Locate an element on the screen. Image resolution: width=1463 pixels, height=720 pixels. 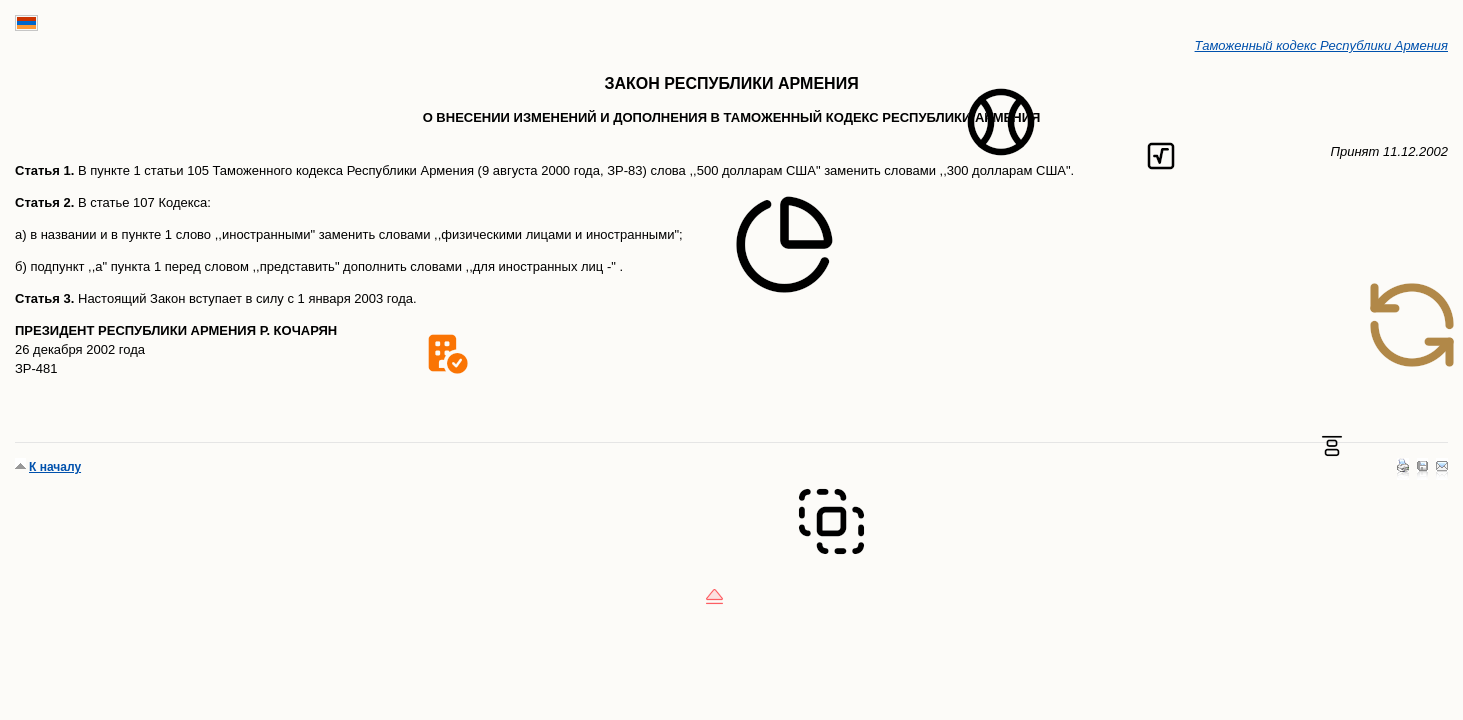
refresh or reload content is located at coordinates (1412, 325).